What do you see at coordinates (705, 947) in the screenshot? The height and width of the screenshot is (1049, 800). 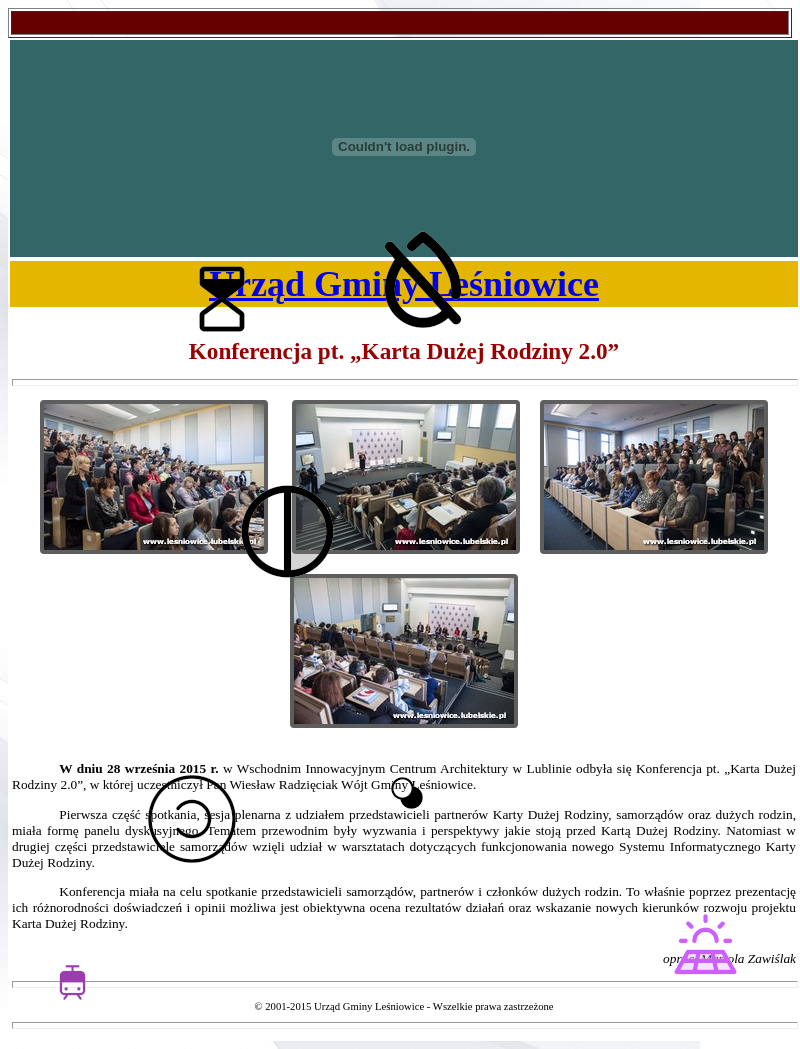 I see `access solar energy settings` at bounding box center [705, 947].